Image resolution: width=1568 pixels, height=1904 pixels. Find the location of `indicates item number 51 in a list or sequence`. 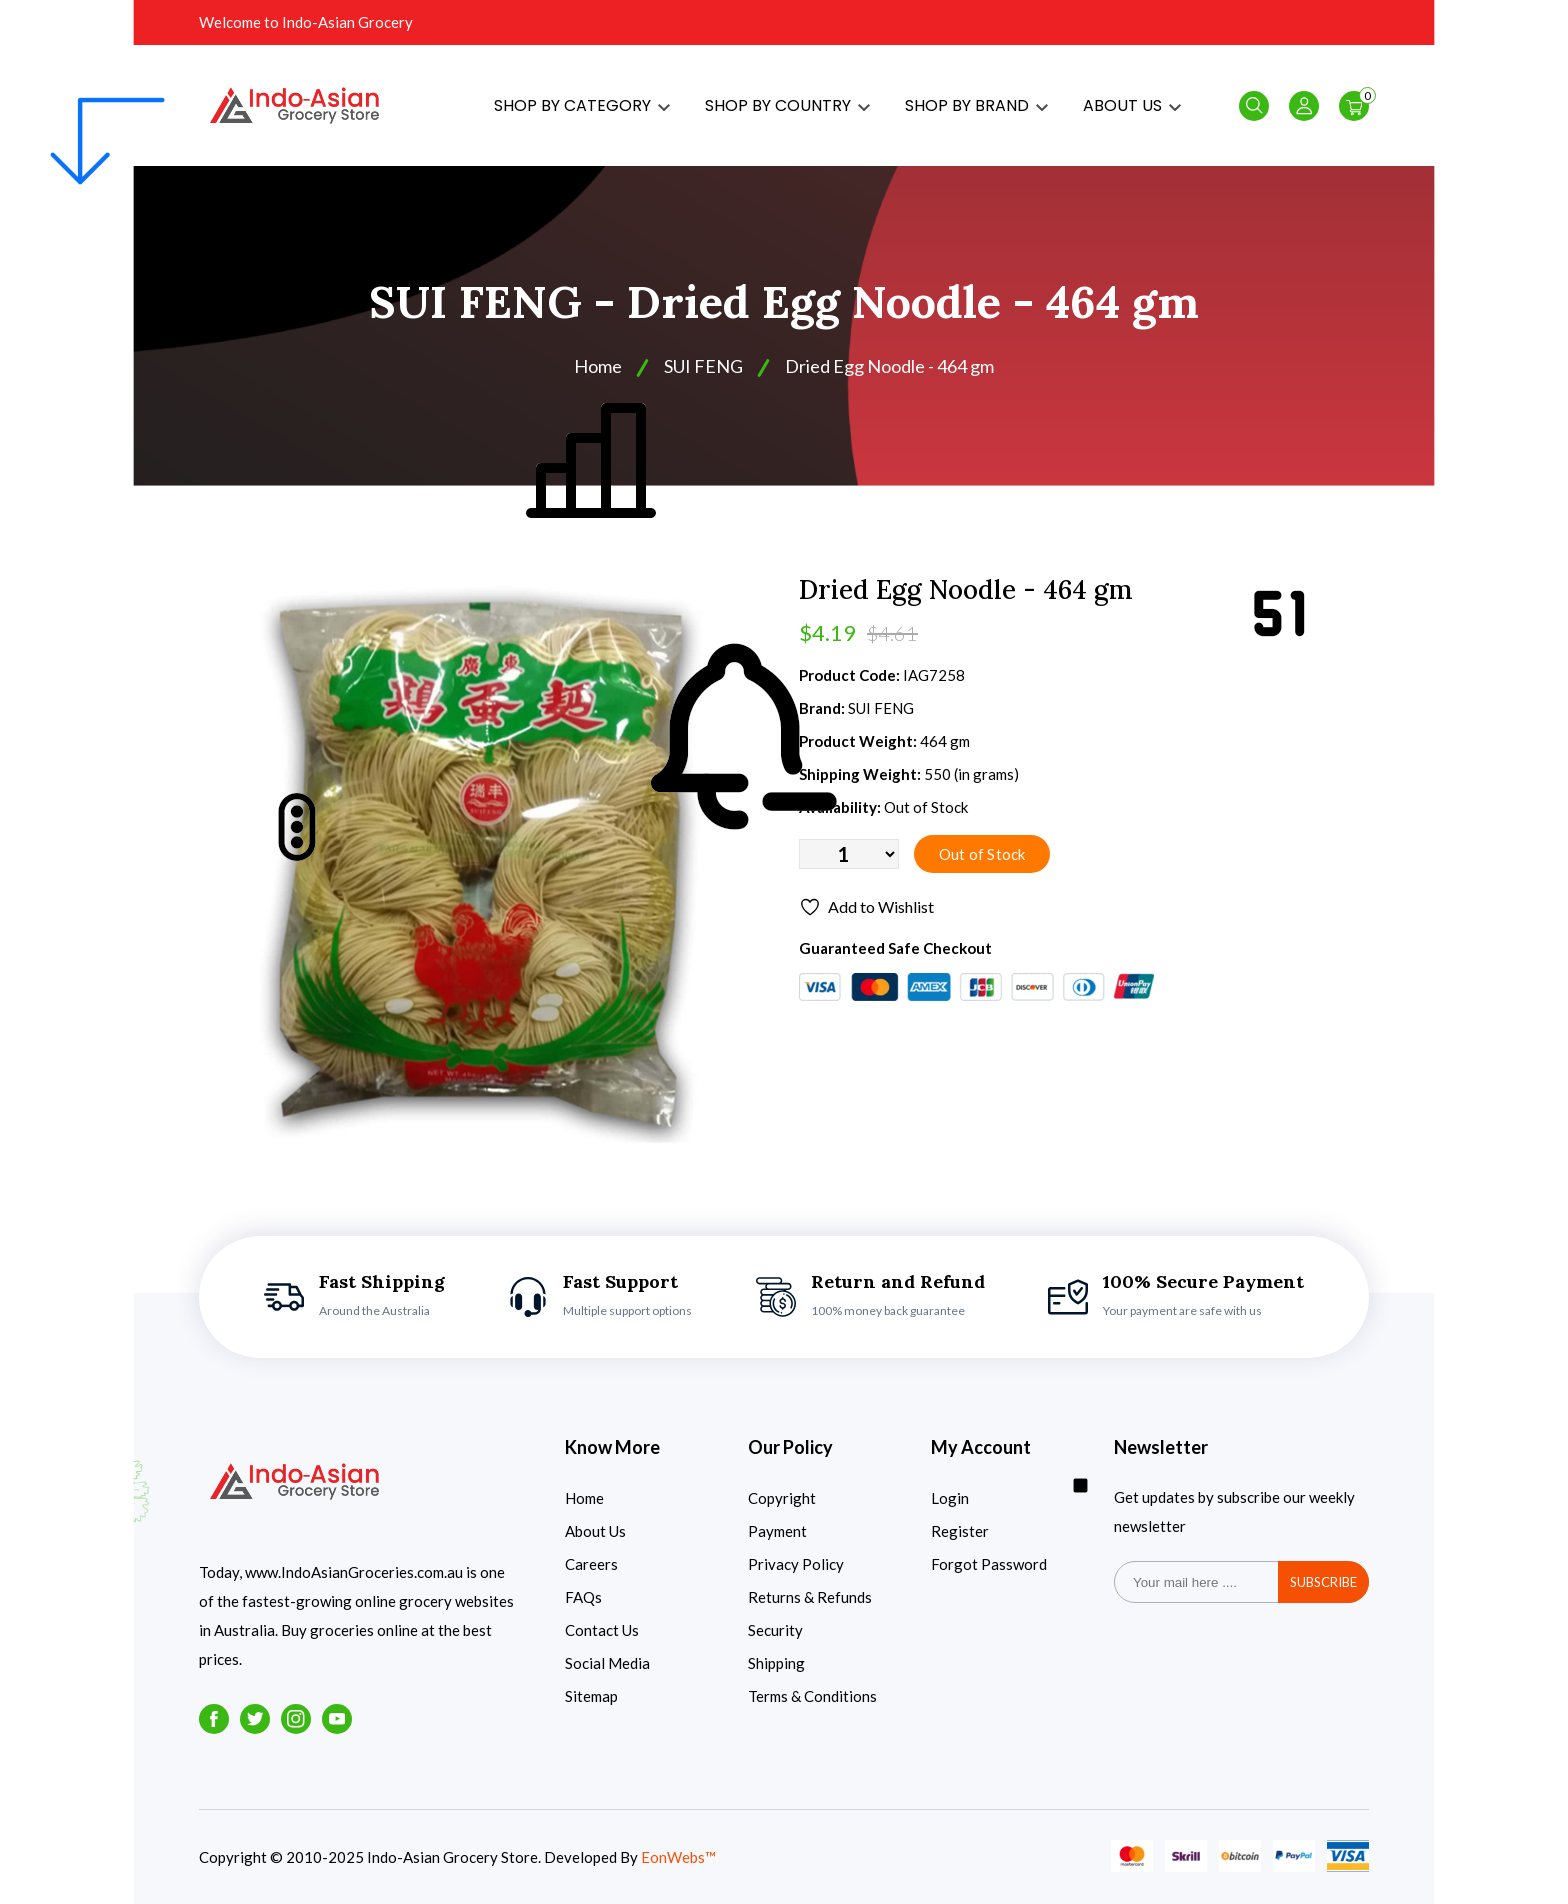

indicates item number 51 in a list or sequence is located at coordinates (1281, 613).